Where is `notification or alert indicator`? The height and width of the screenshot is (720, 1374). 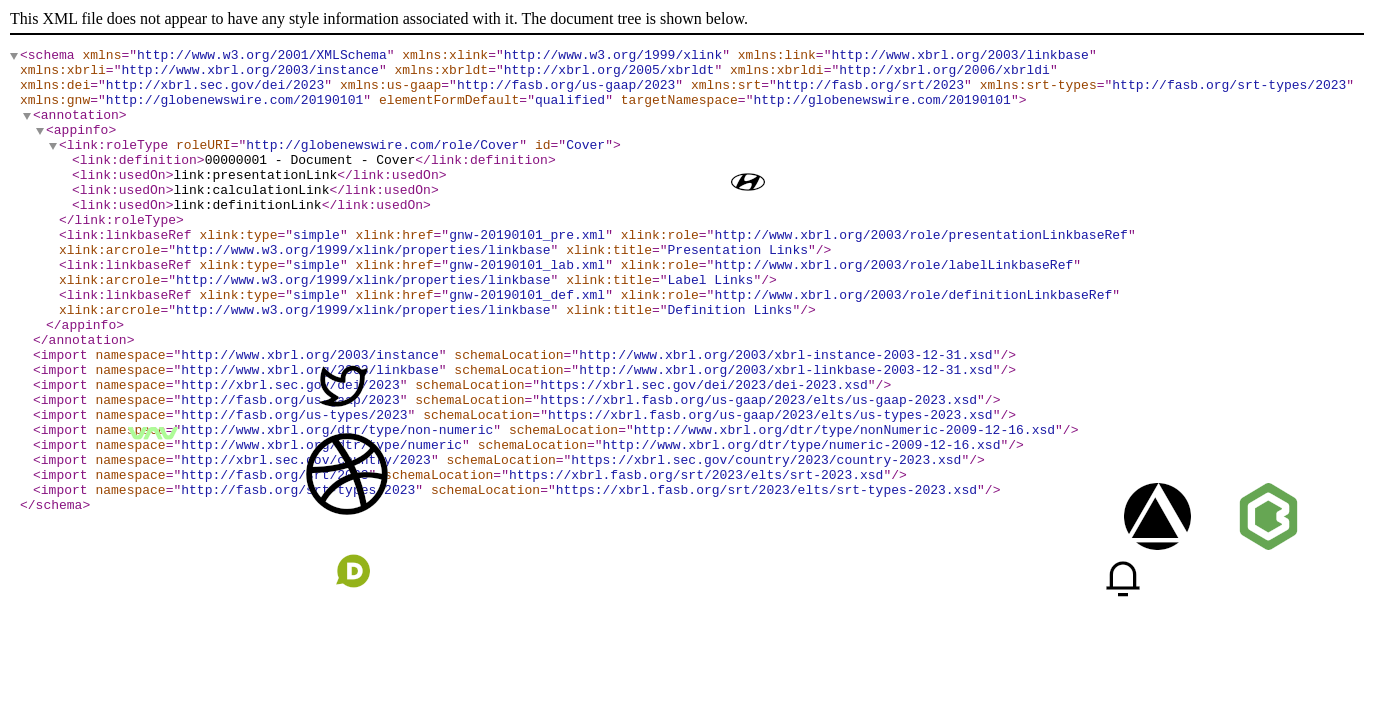
notification or alert indicator is located at coordinates (1123, 578).